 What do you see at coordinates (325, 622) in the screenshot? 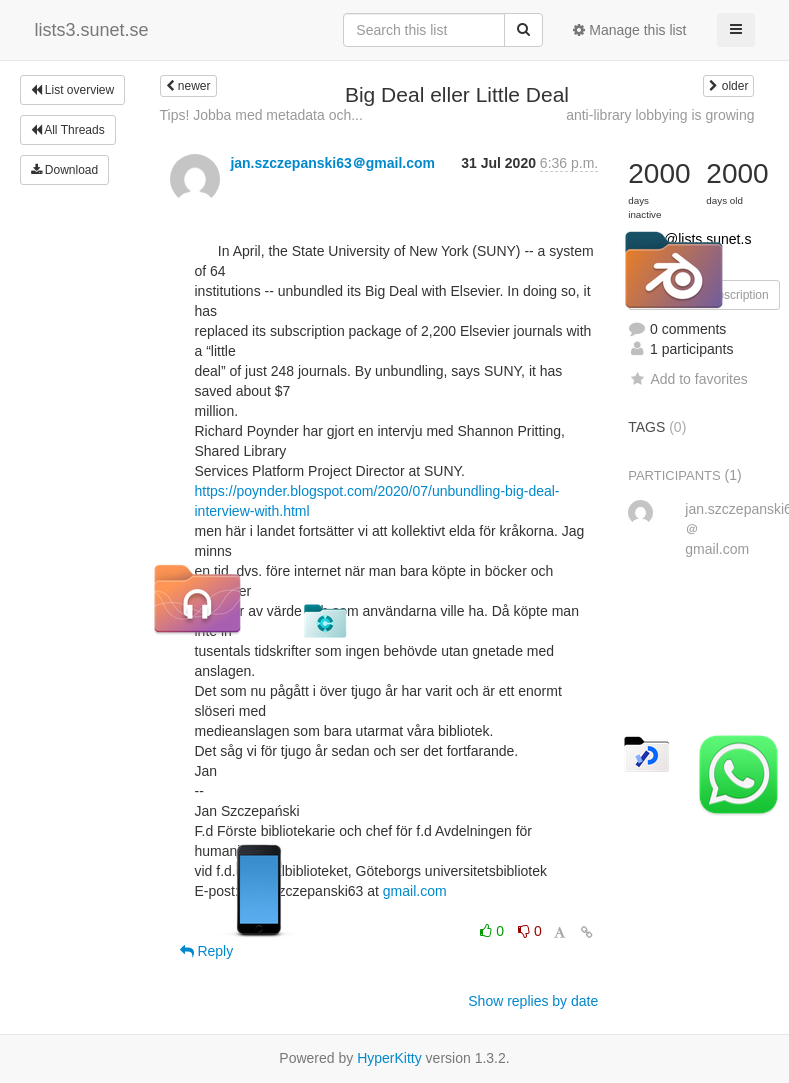
I see `open microsoft dynamics 365 business central files folder` at bounding box center [325, 622].